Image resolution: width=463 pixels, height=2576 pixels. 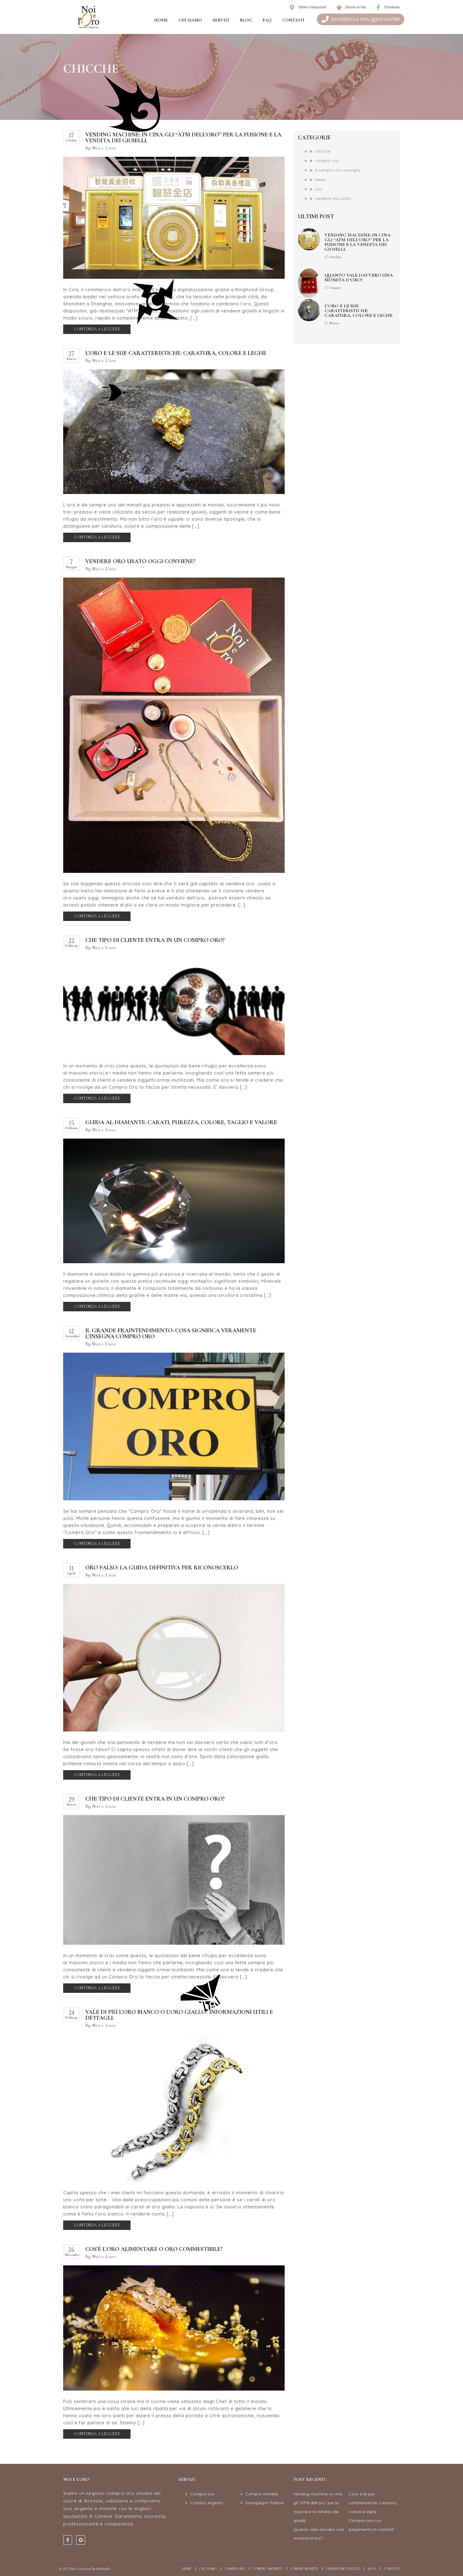 I want to click on represents a NOR logic gate in circuit design, so click(x=115, y=392).